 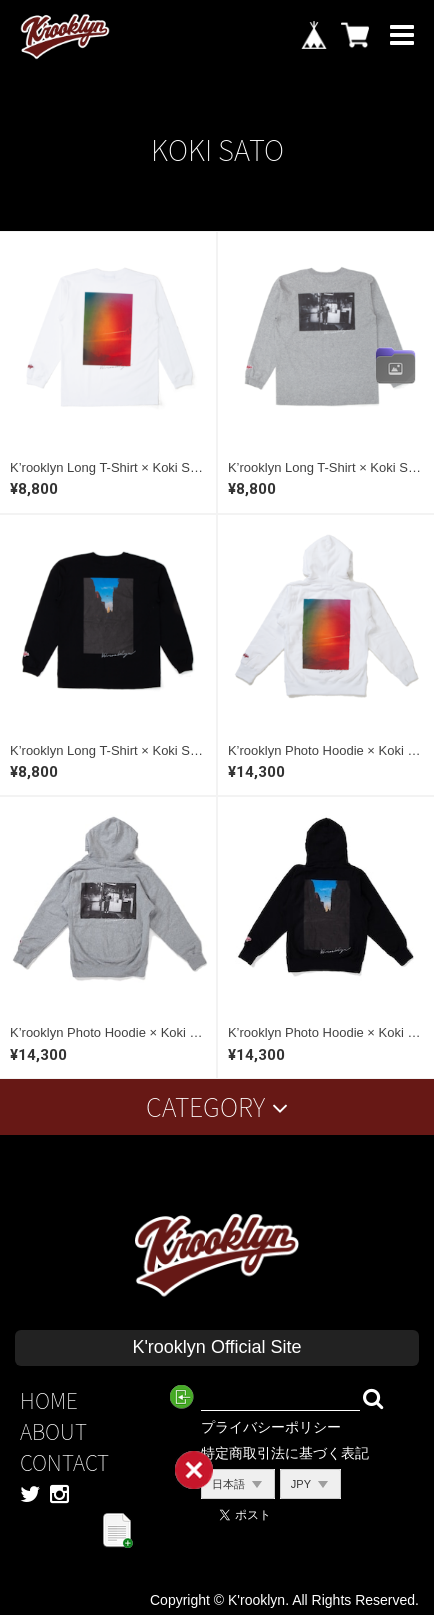 I want to click on create a new text document, so click(x=117, y=1530).